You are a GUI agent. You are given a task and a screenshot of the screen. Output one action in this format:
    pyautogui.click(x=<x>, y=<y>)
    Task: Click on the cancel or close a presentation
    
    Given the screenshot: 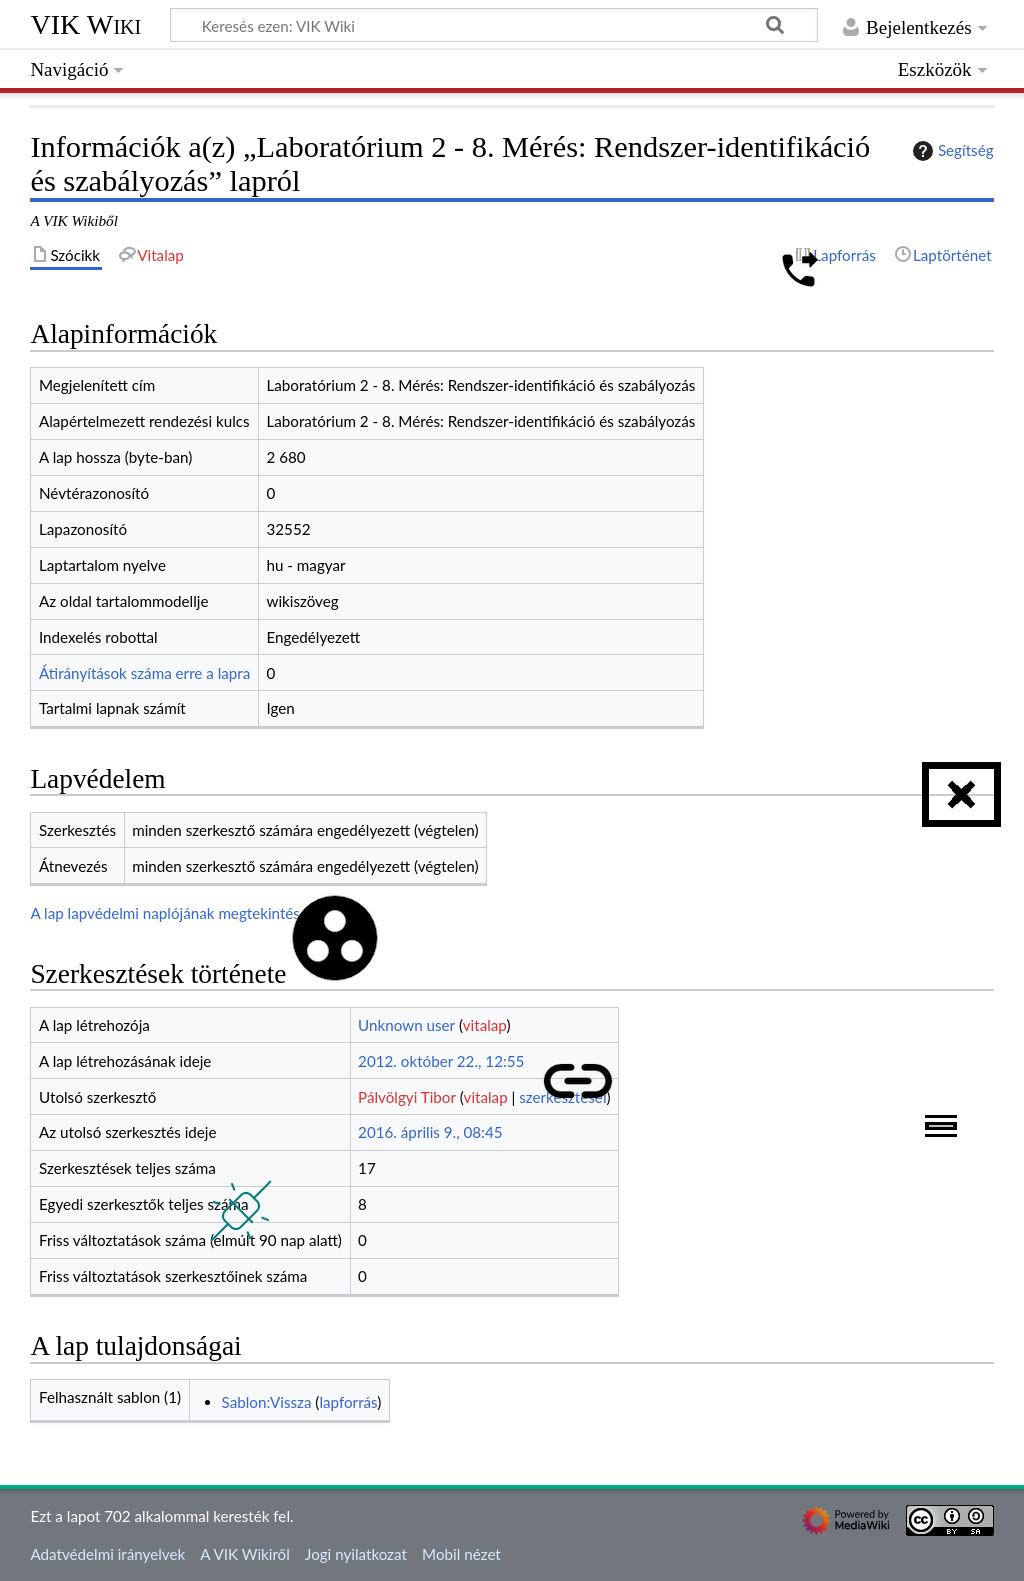 What is the action you would take?
    pyautogui.click(x=961, y=794)
    